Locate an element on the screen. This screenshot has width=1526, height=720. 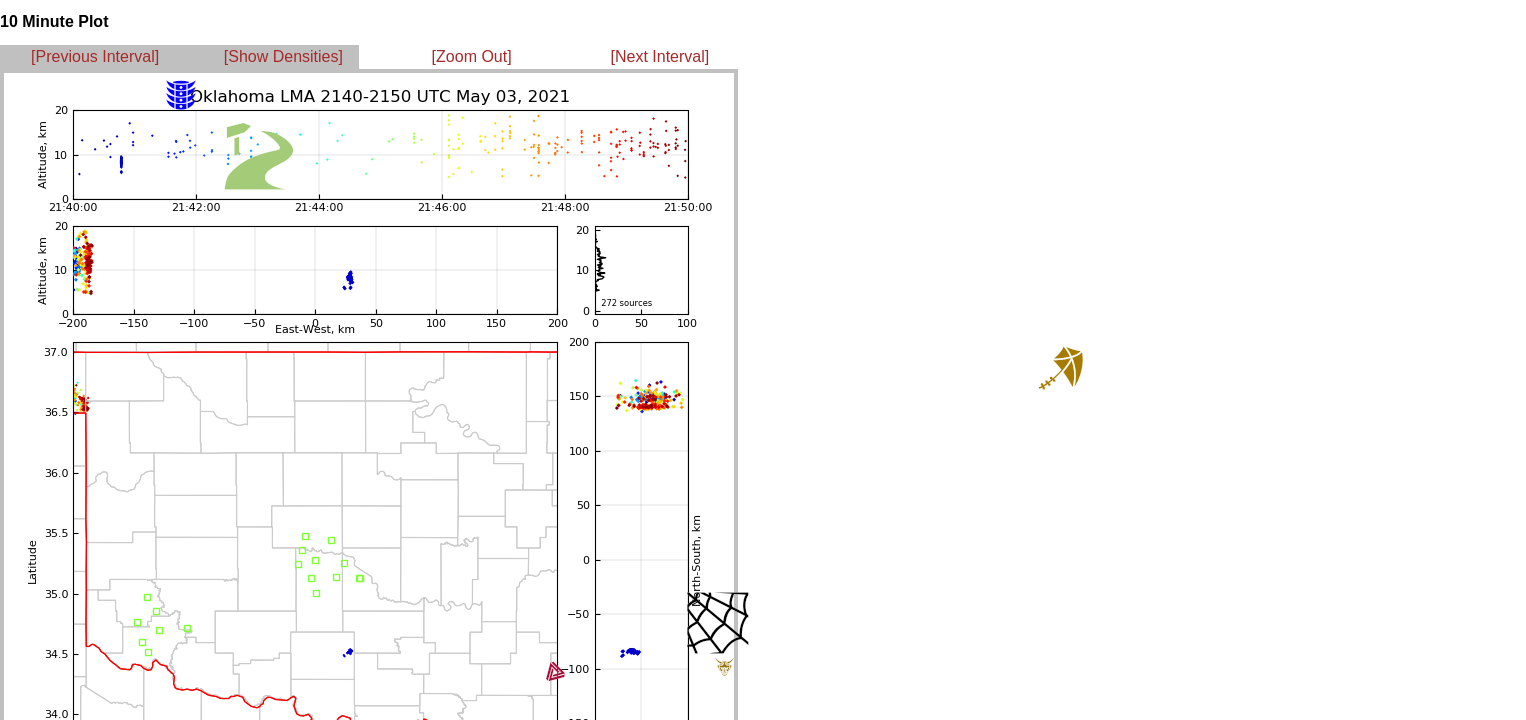
view hiking or walking trail routes is located at coordinates (258, 155).